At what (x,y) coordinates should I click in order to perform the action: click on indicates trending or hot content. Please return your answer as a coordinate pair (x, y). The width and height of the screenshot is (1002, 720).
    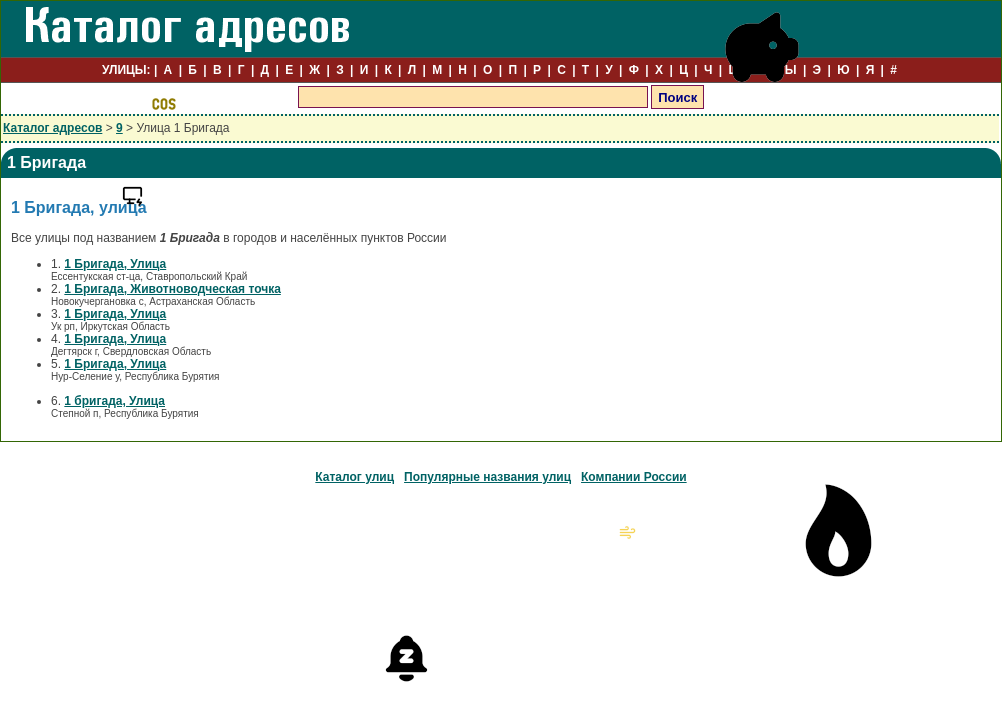
    Looking at the image, I should click on (838, 530).